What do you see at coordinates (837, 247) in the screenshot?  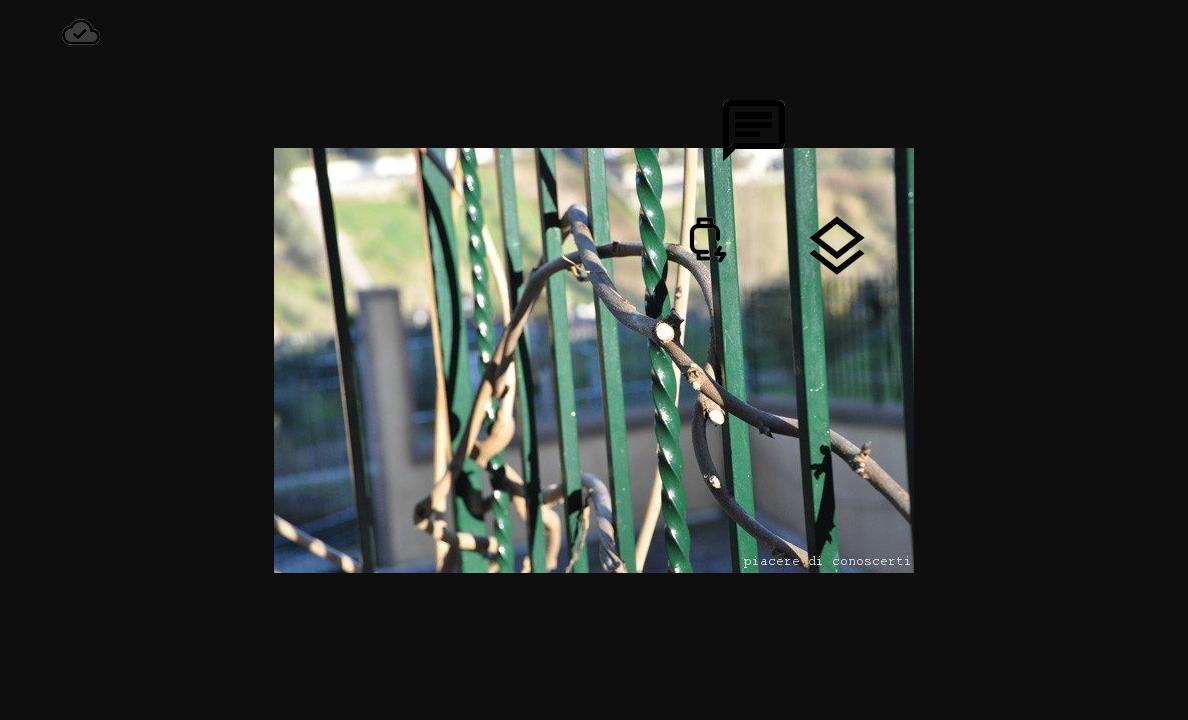 I see `toggle map layers on or off` at bounding box center [837, 247].